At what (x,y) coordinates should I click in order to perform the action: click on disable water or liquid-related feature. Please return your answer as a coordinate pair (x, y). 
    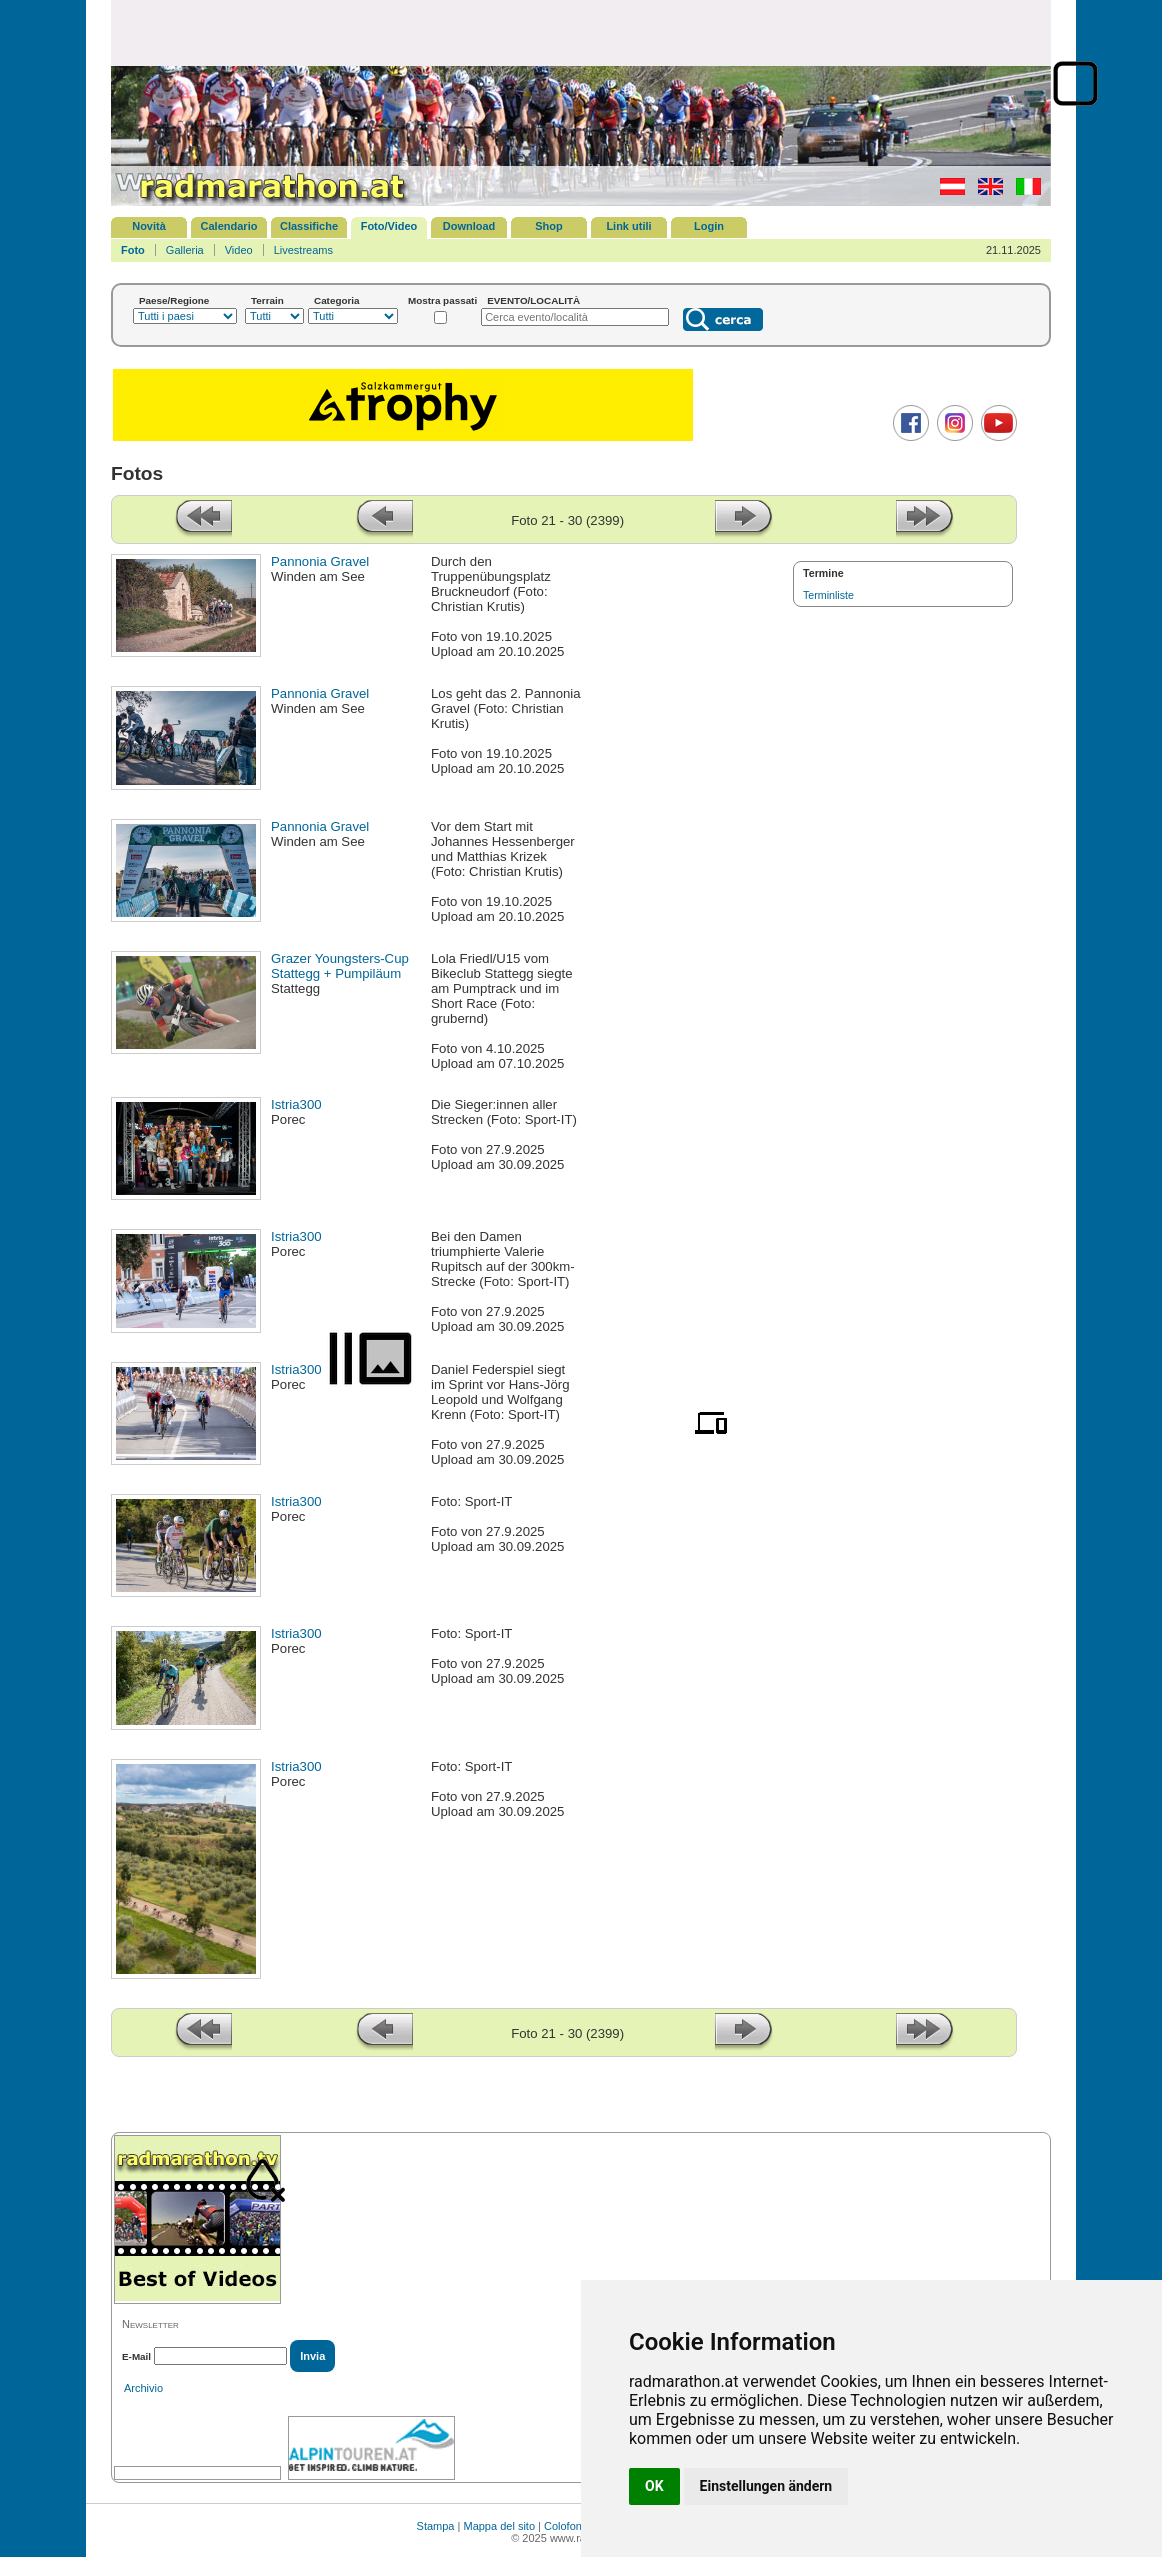
    Looking at the image, I should click on (262, 2179).